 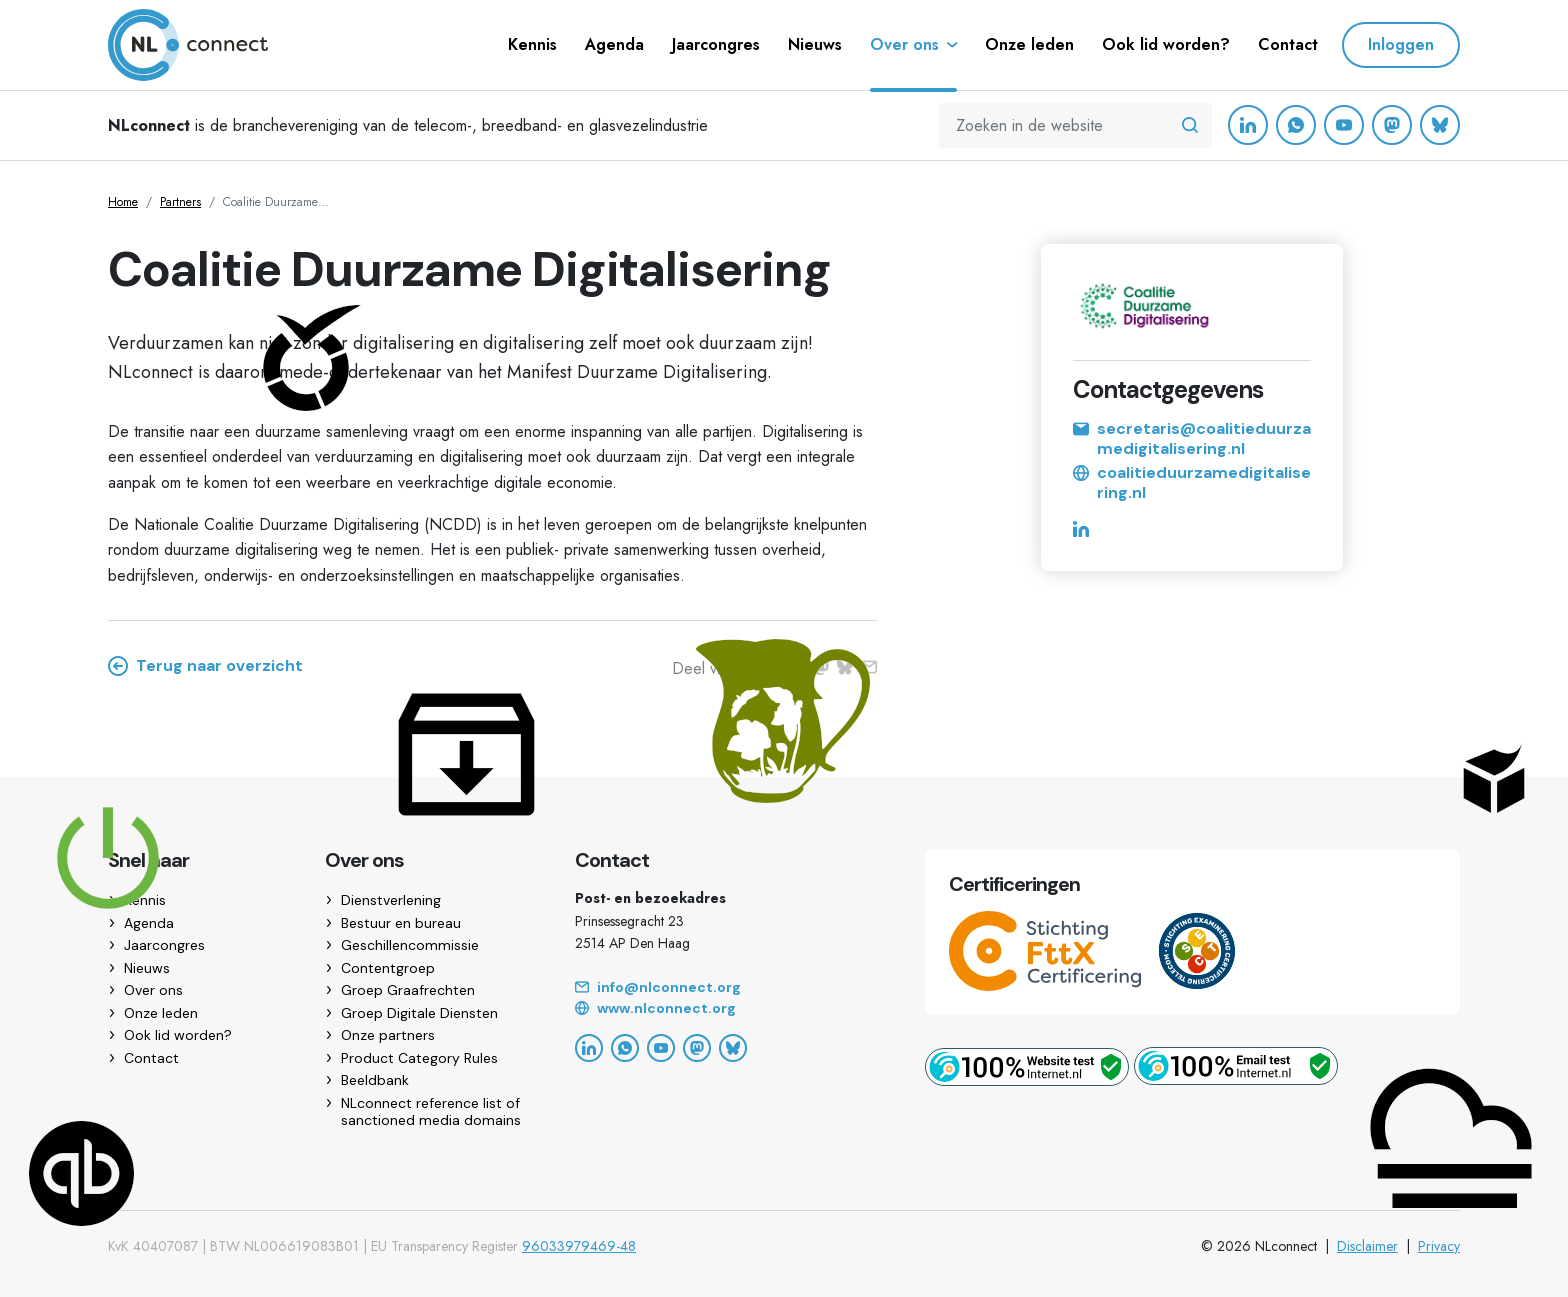 I want to click on archive selected messages to inbox storage, so click(x=466, y=754).